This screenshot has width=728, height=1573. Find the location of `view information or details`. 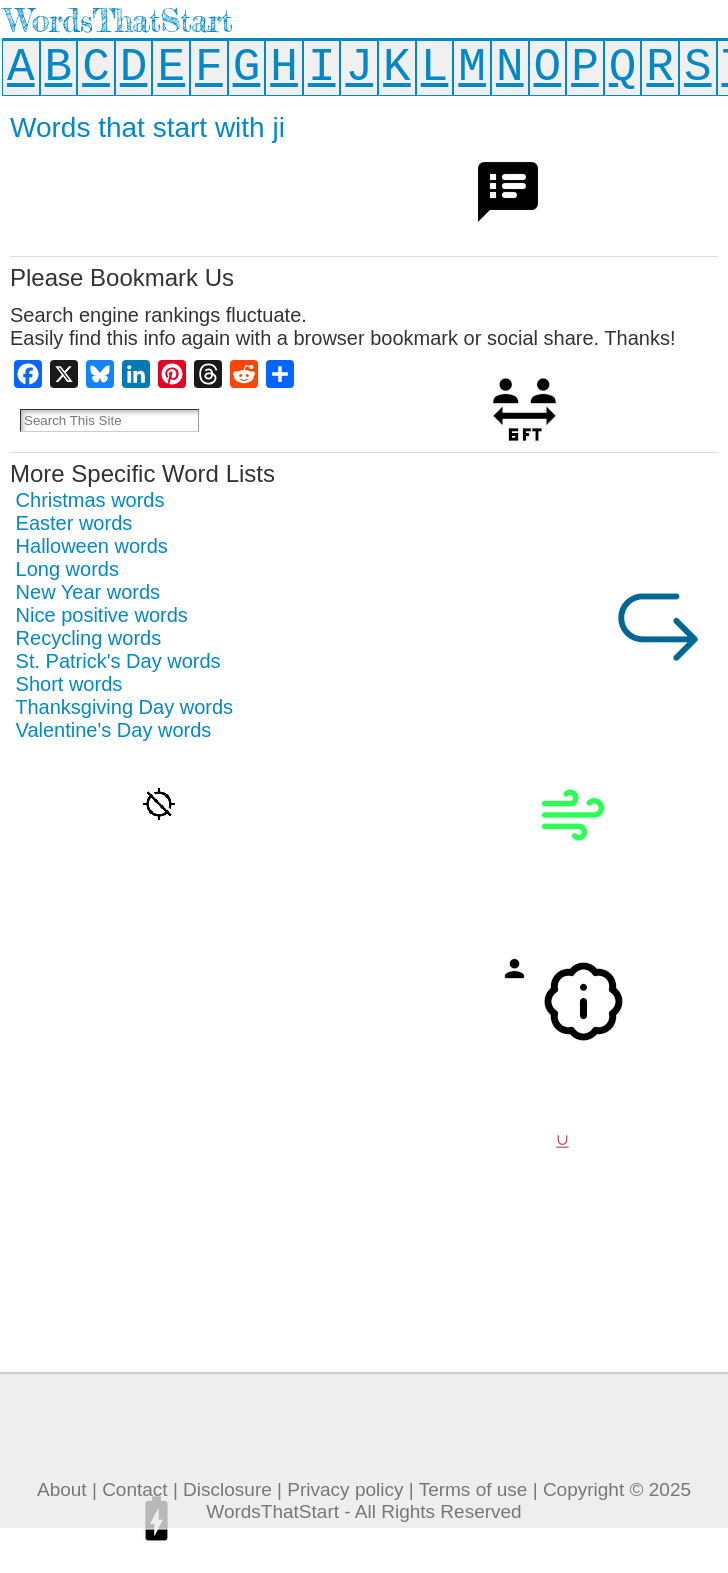

view information or details is located at coordinates (583, 1001).